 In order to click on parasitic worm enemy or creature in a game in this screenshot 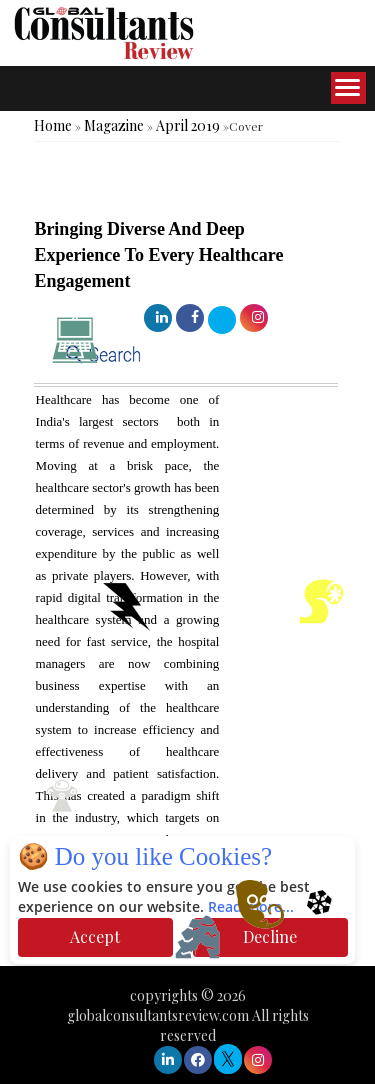, I will do `click(321, 601)`.